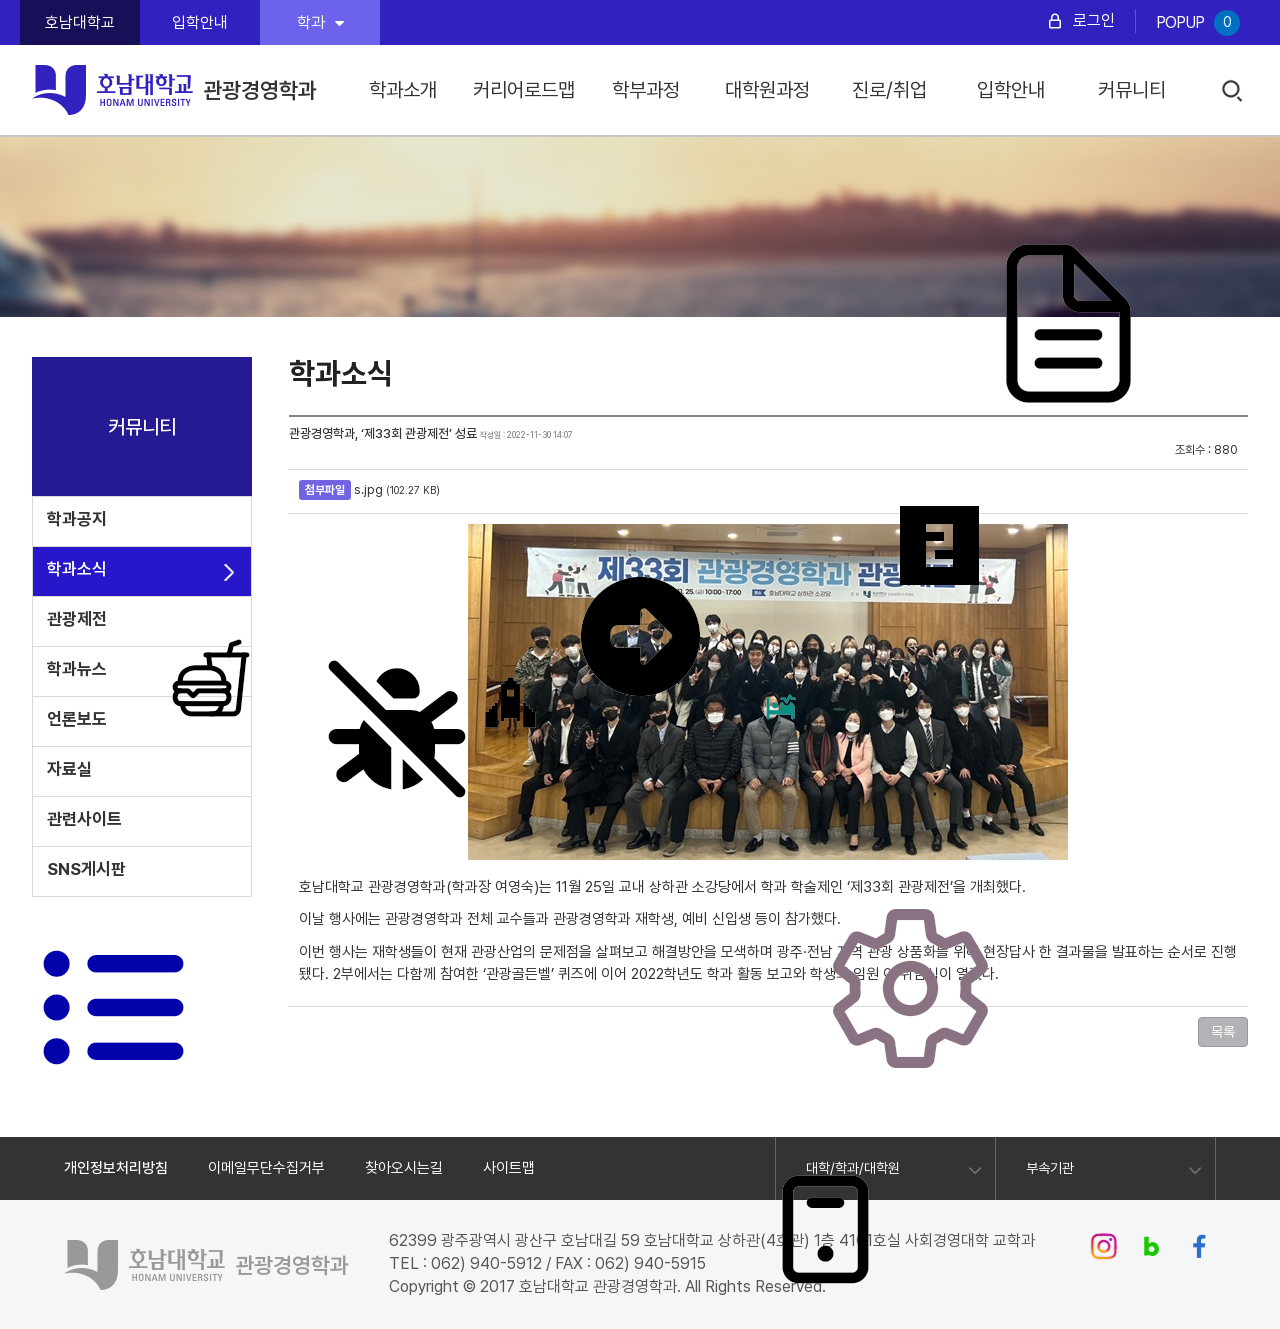  What do you see at coordinates (939, 545) in the screenshot?
I see `select option number two` at bounding box center [939, 545].